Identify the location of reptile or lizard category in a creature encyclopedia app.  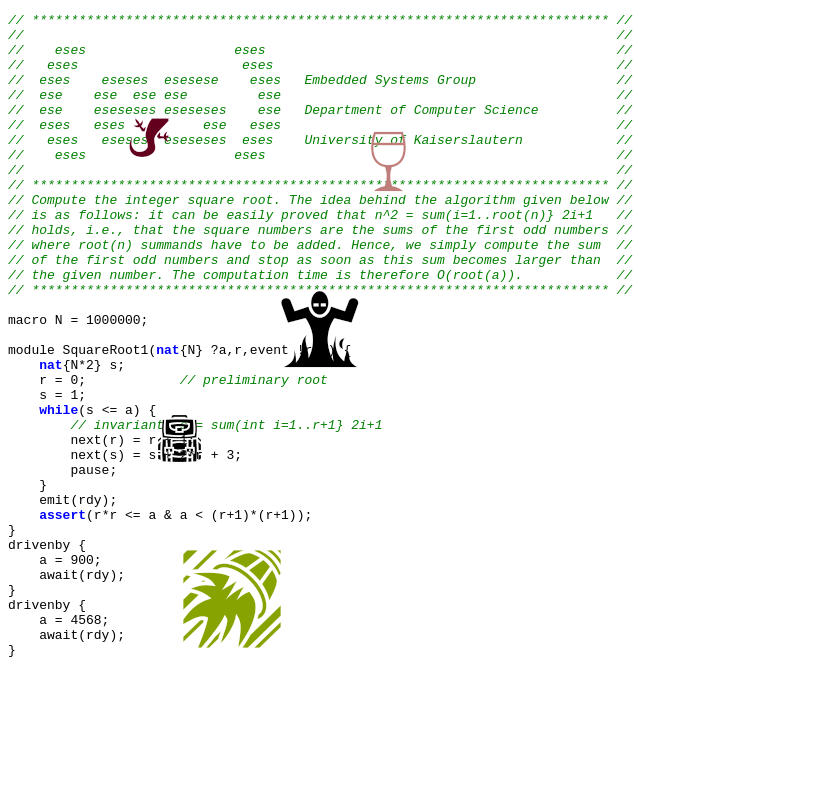
(149, 138).